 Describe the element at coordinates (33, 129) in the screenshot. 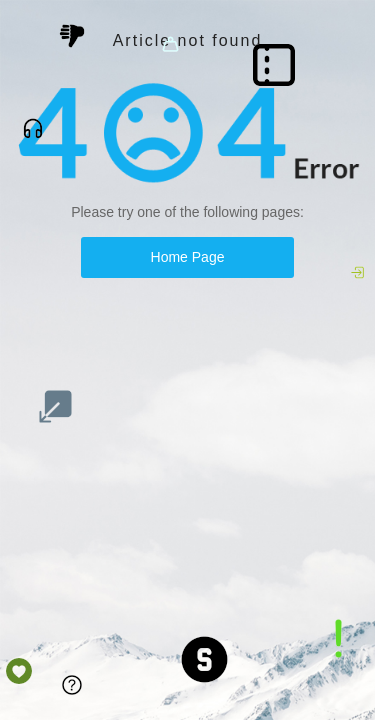

I see `listen to audio or music` at that location.